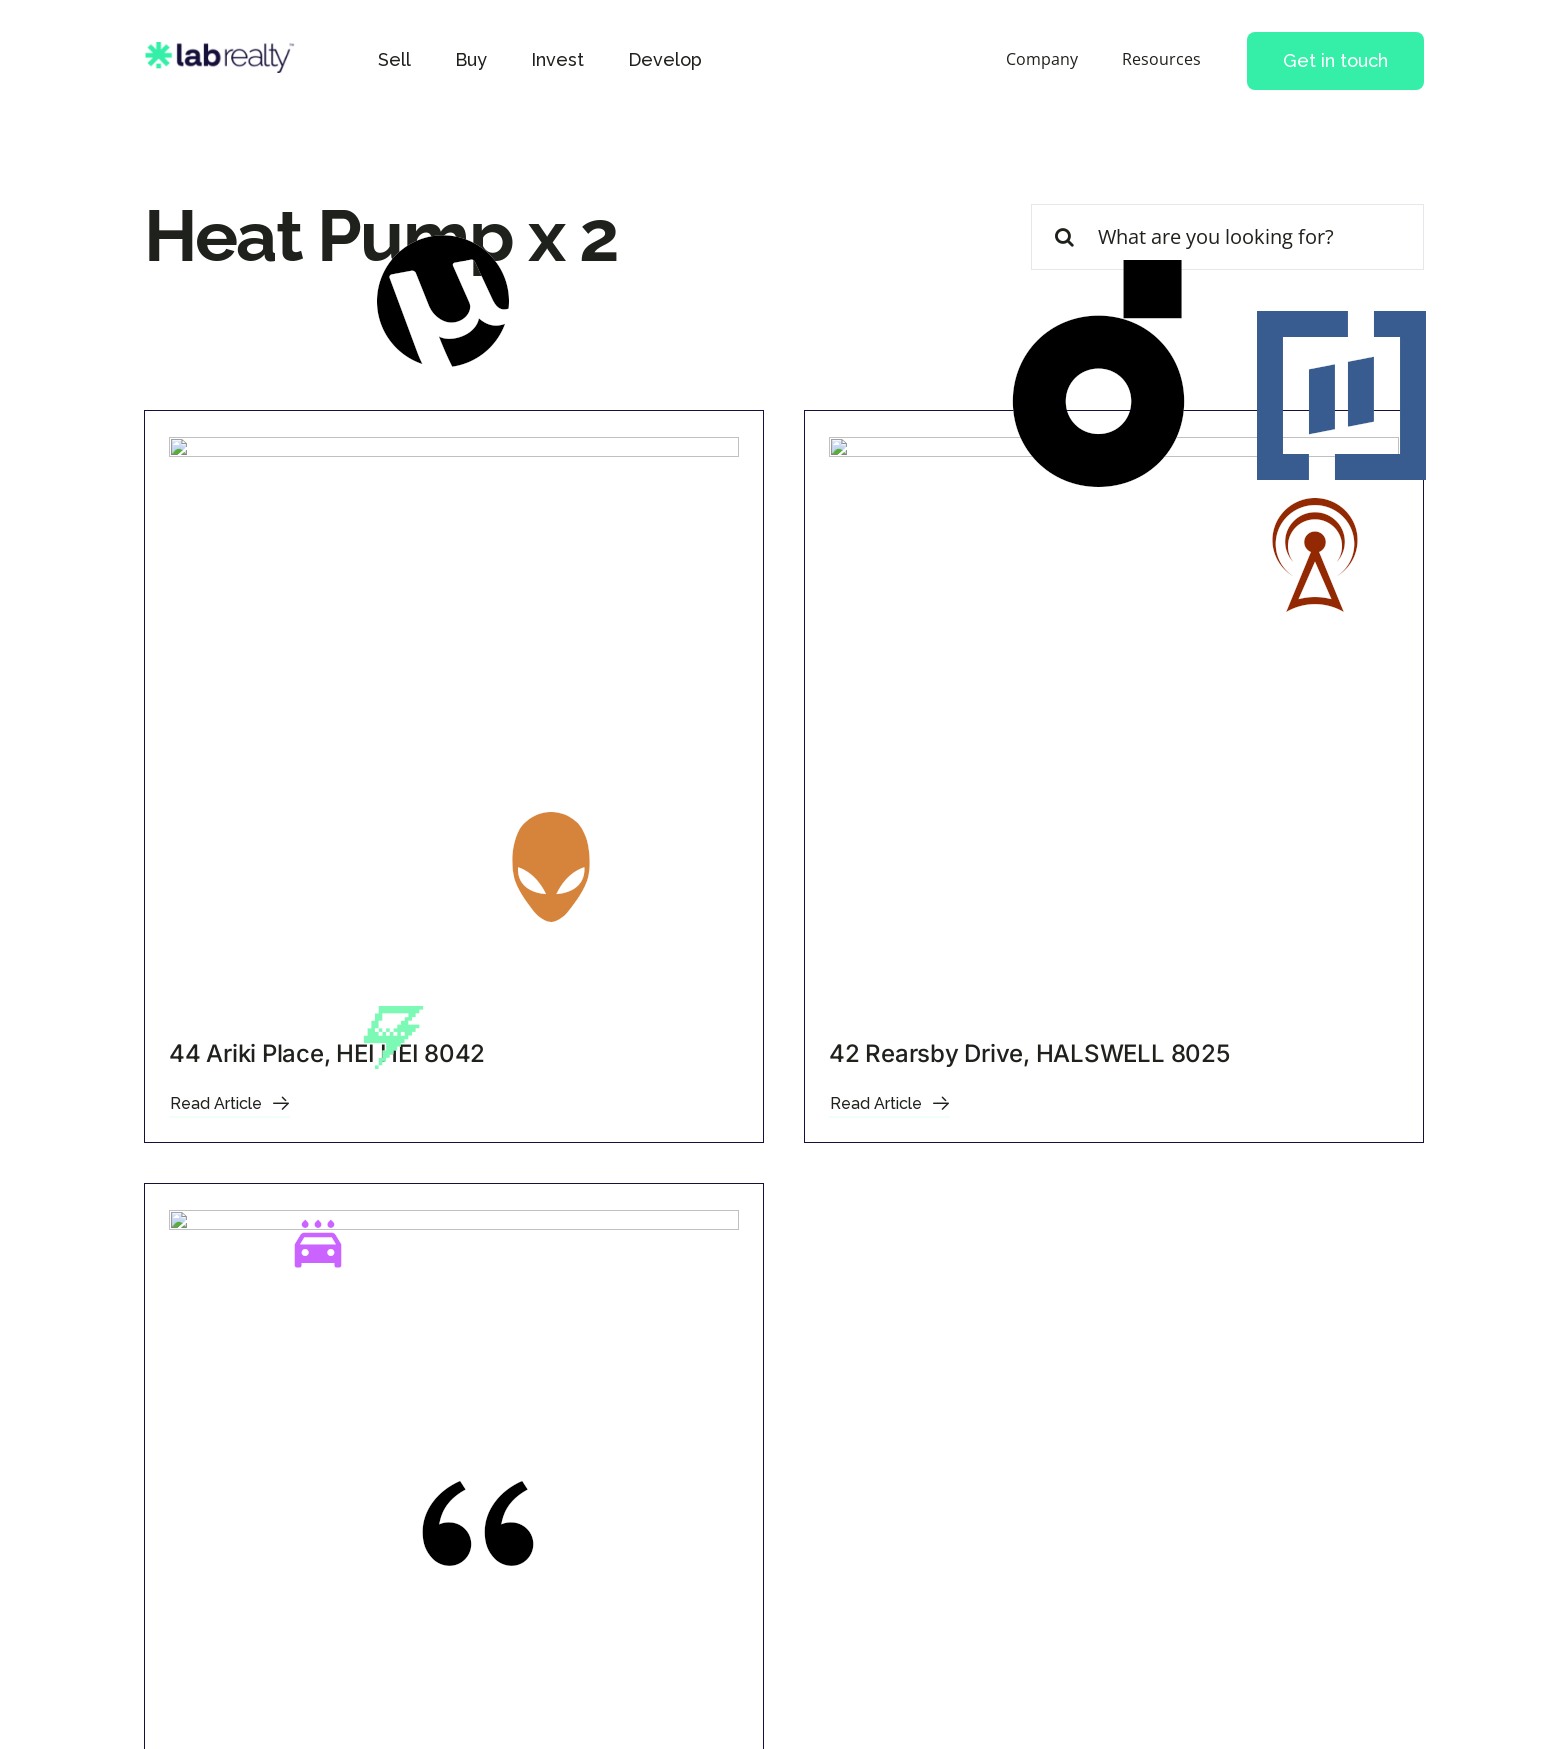 This screenshot has width=1568, height=1749. What do you see at coordinates (318, 1242) in the screenshot?
I see `find nearby car wash locations` at bounding box center [318, 1242].